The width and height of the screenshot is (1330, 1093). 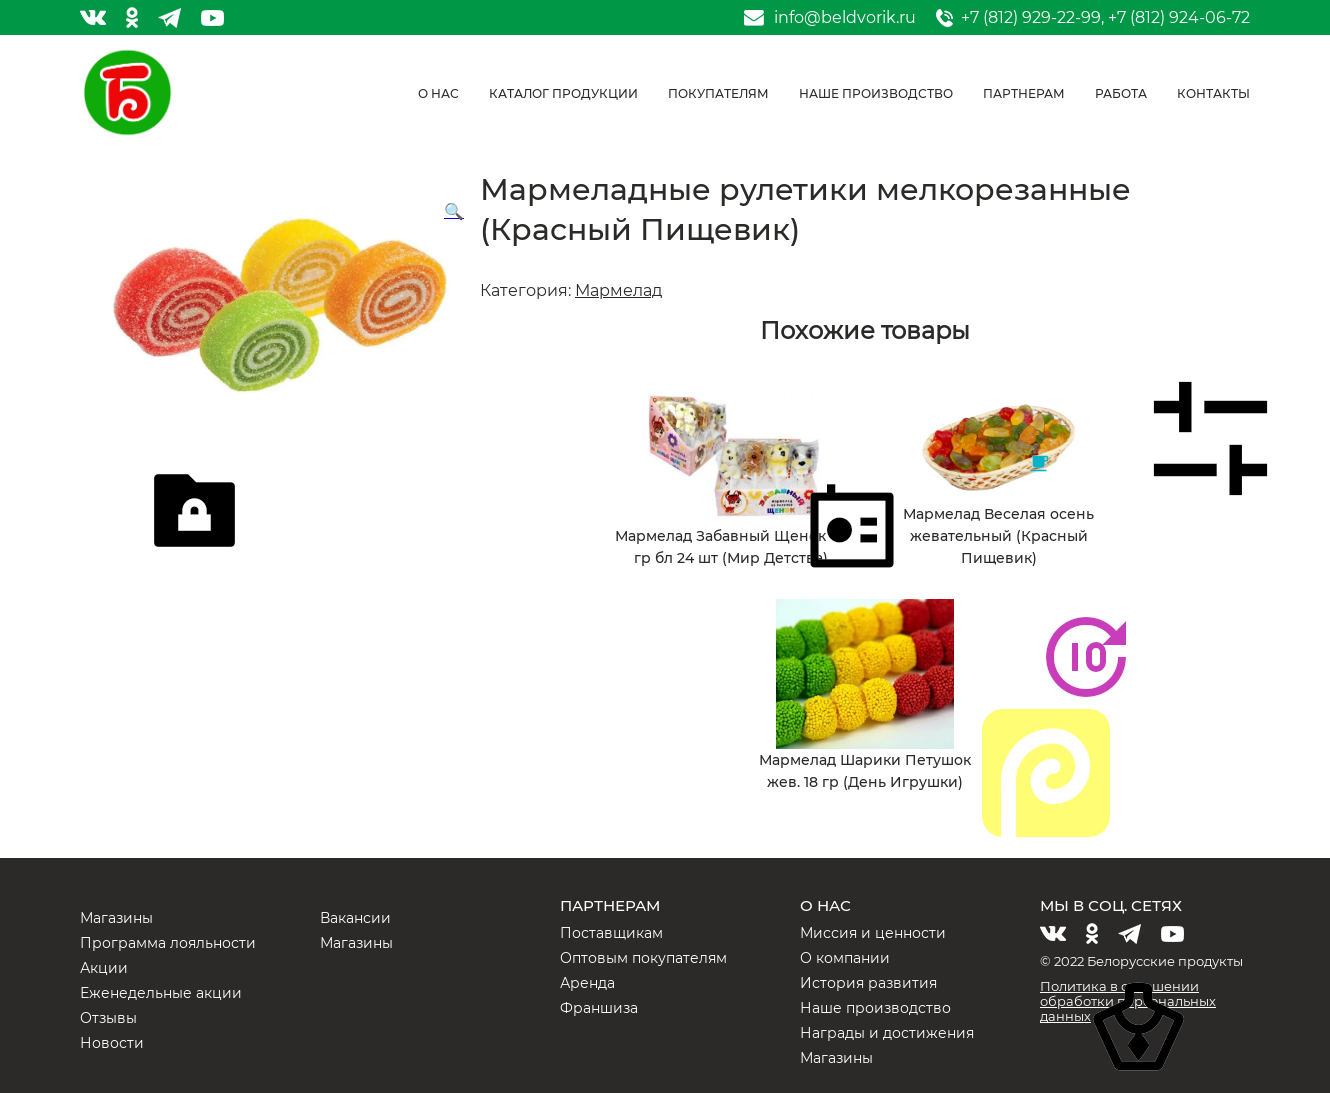 What do you see at coordinates (852, 530) in the screenshot?
I see `open radio or audio streaming app` at bounding box center [852, 530].